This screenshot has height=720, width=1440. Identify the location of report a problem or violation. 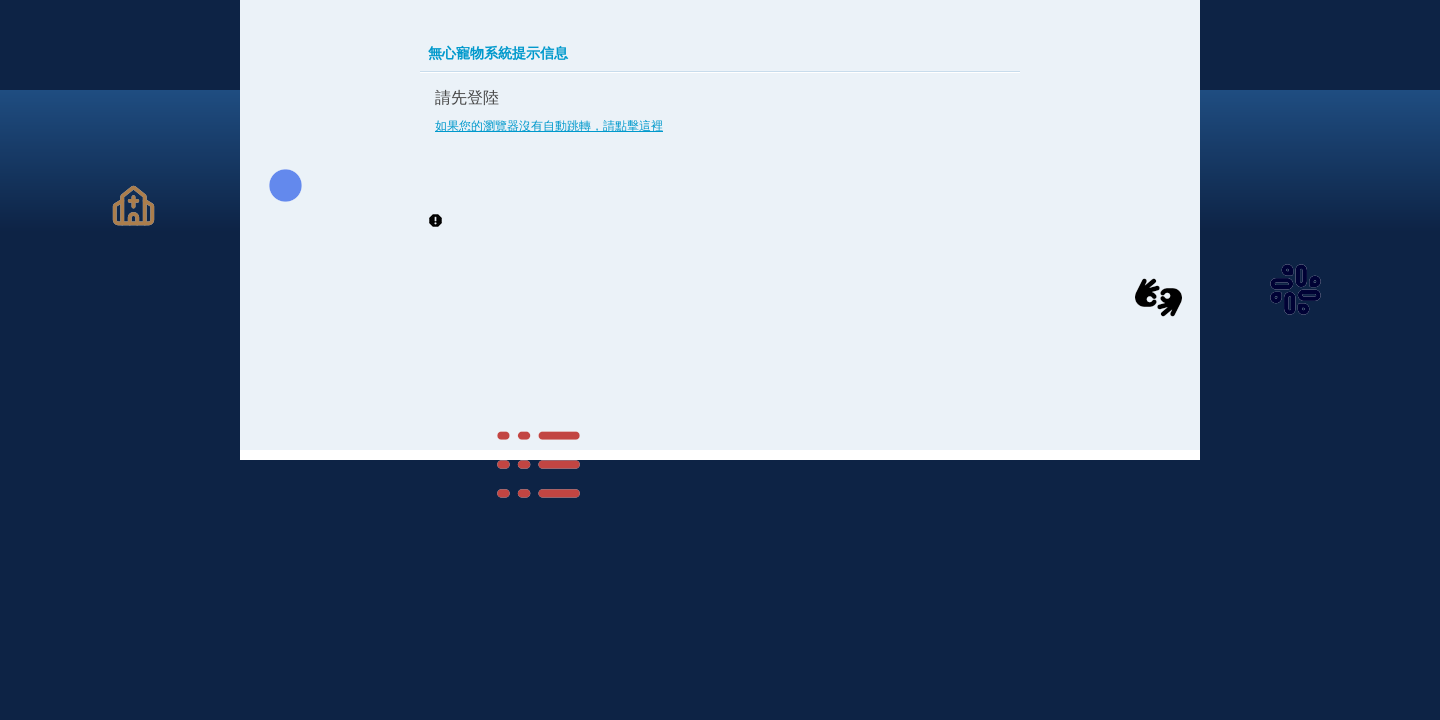
(435, 220).